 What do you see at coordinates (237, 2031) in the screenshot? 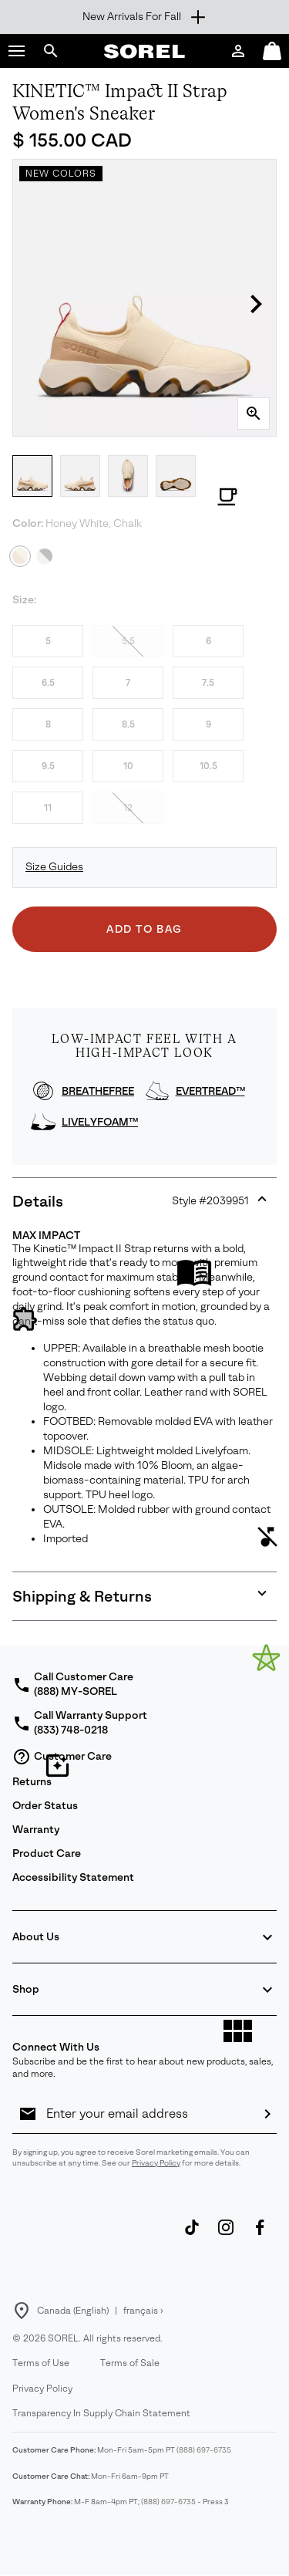
I see `switch to grid view` at bounding box center [237, 2031].